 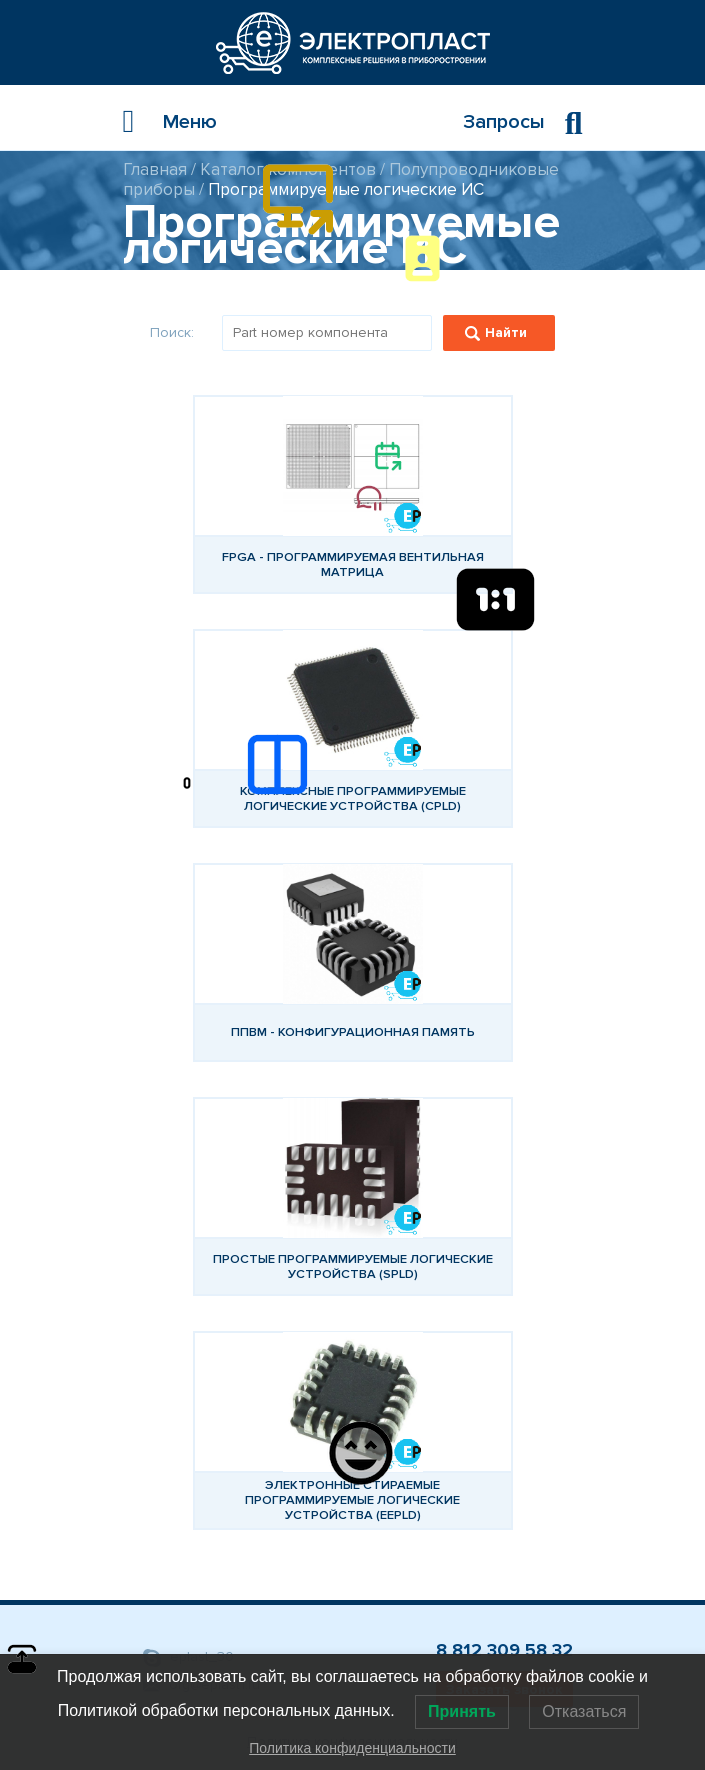 What do you see at coordinates (422, 258) in the screenshot?
I see `view user identification or profile badge` at bounding box center [422, 258].